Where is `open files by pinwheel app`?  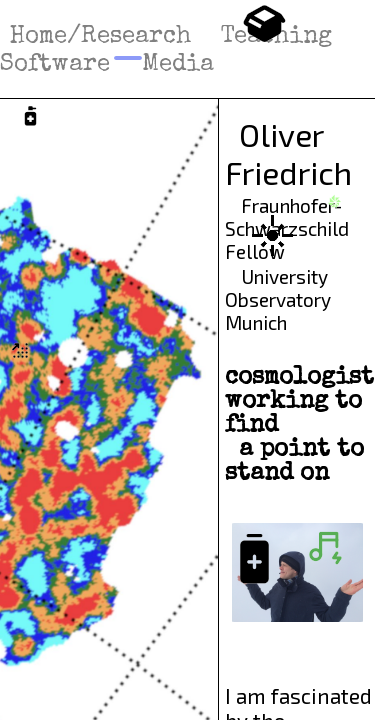 open files by pinwheel app is located at coordinates (334, 201).